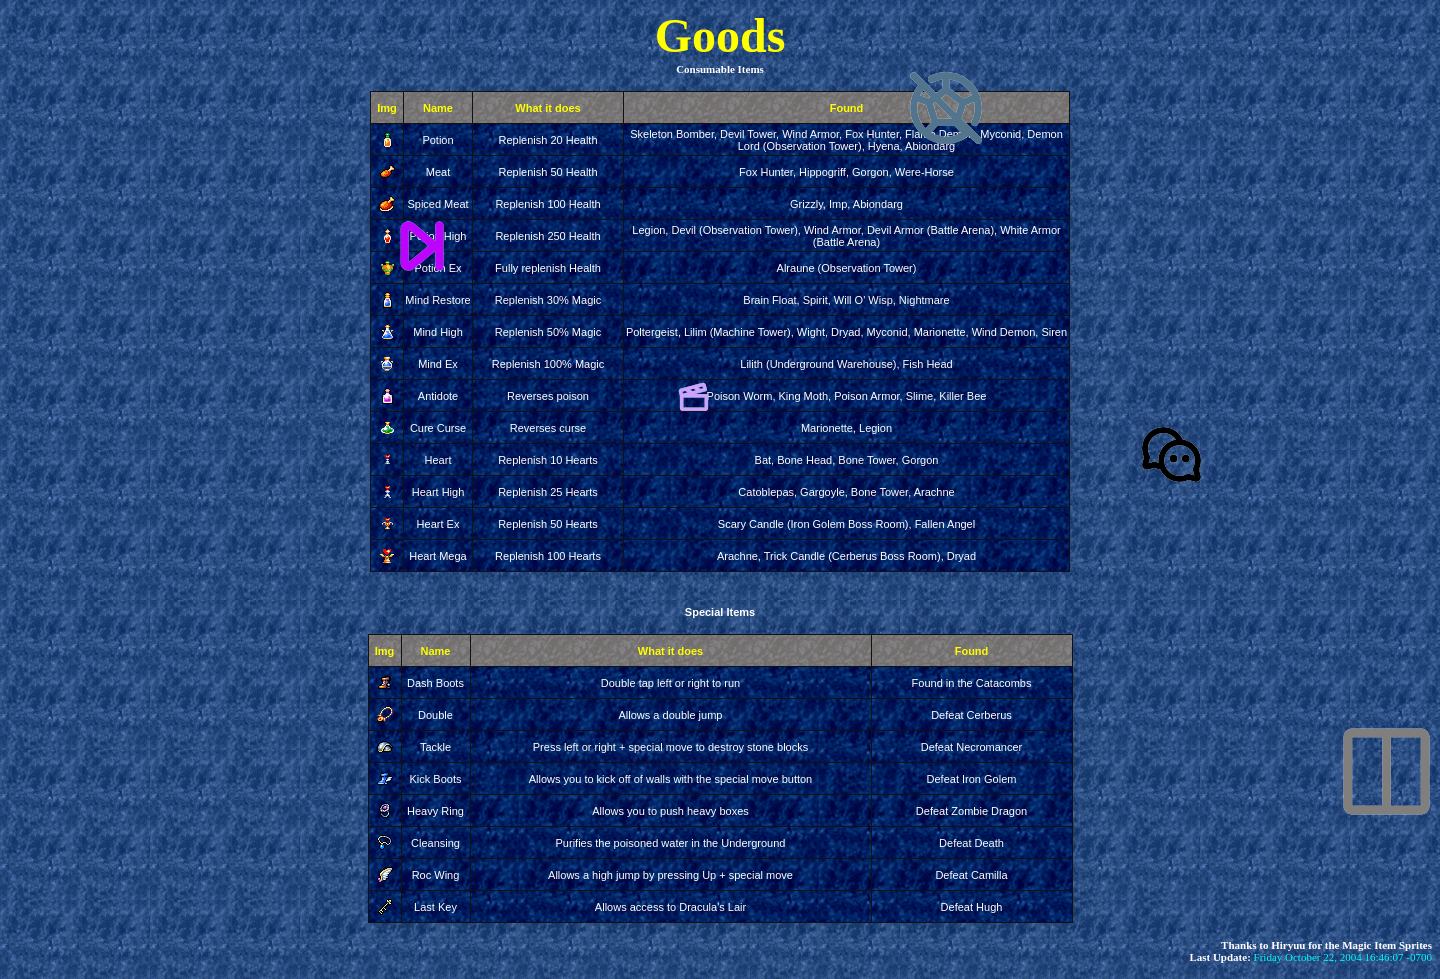 Image resolution: width=1440 pixels, height=979 pixels. Describe the element at coordinates (1386, 771) in the screenshot. I see `switch to two-column layout` at that location.